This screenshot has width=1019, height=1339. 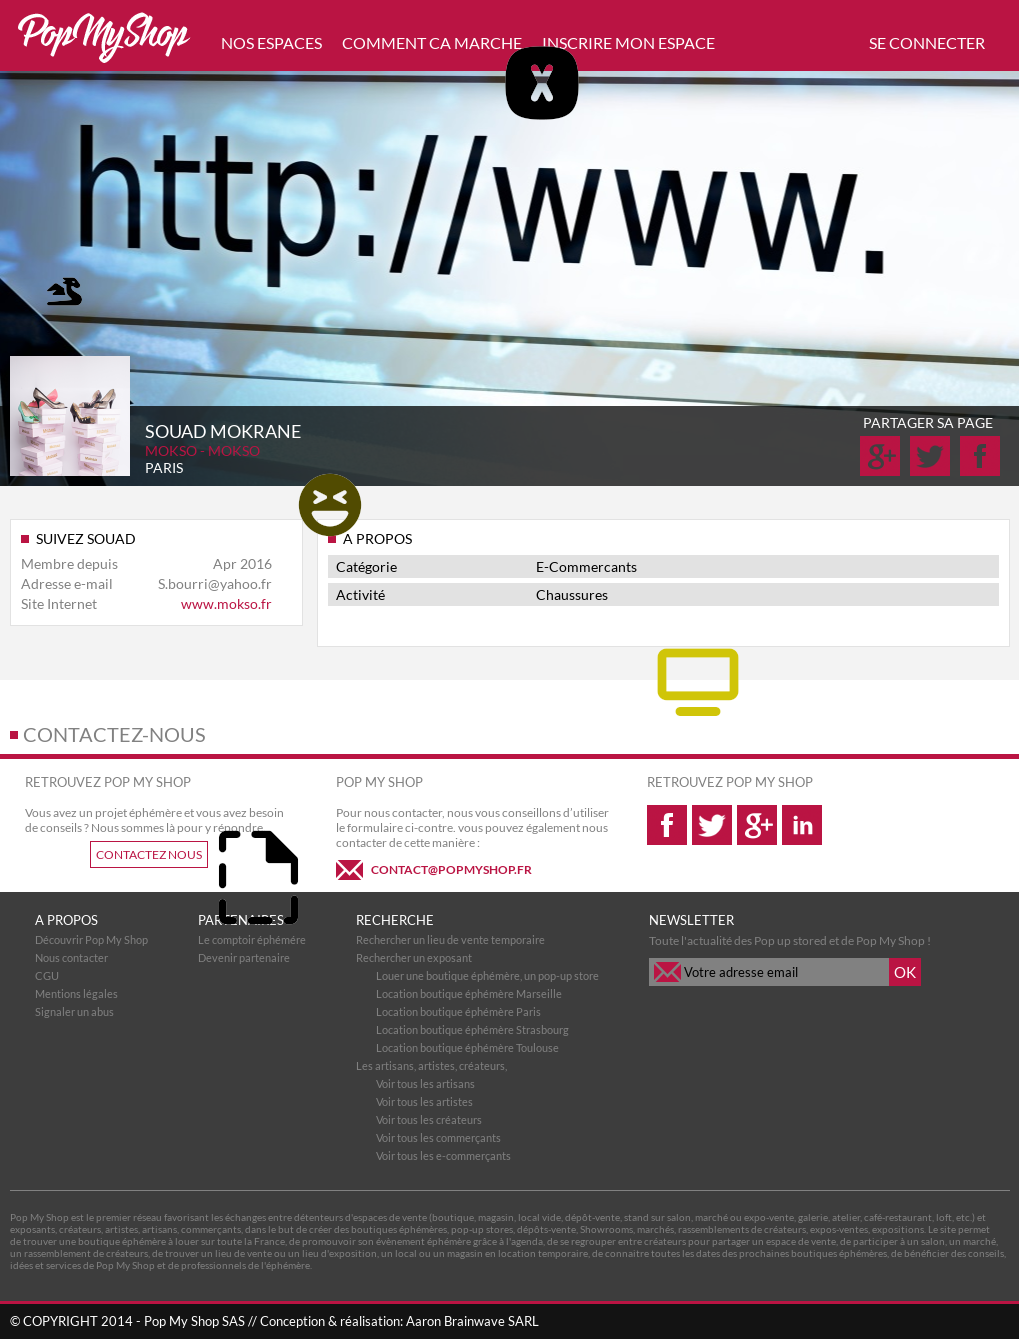 I want to click on a draft or unsaved file, so click(x=258, y=877).